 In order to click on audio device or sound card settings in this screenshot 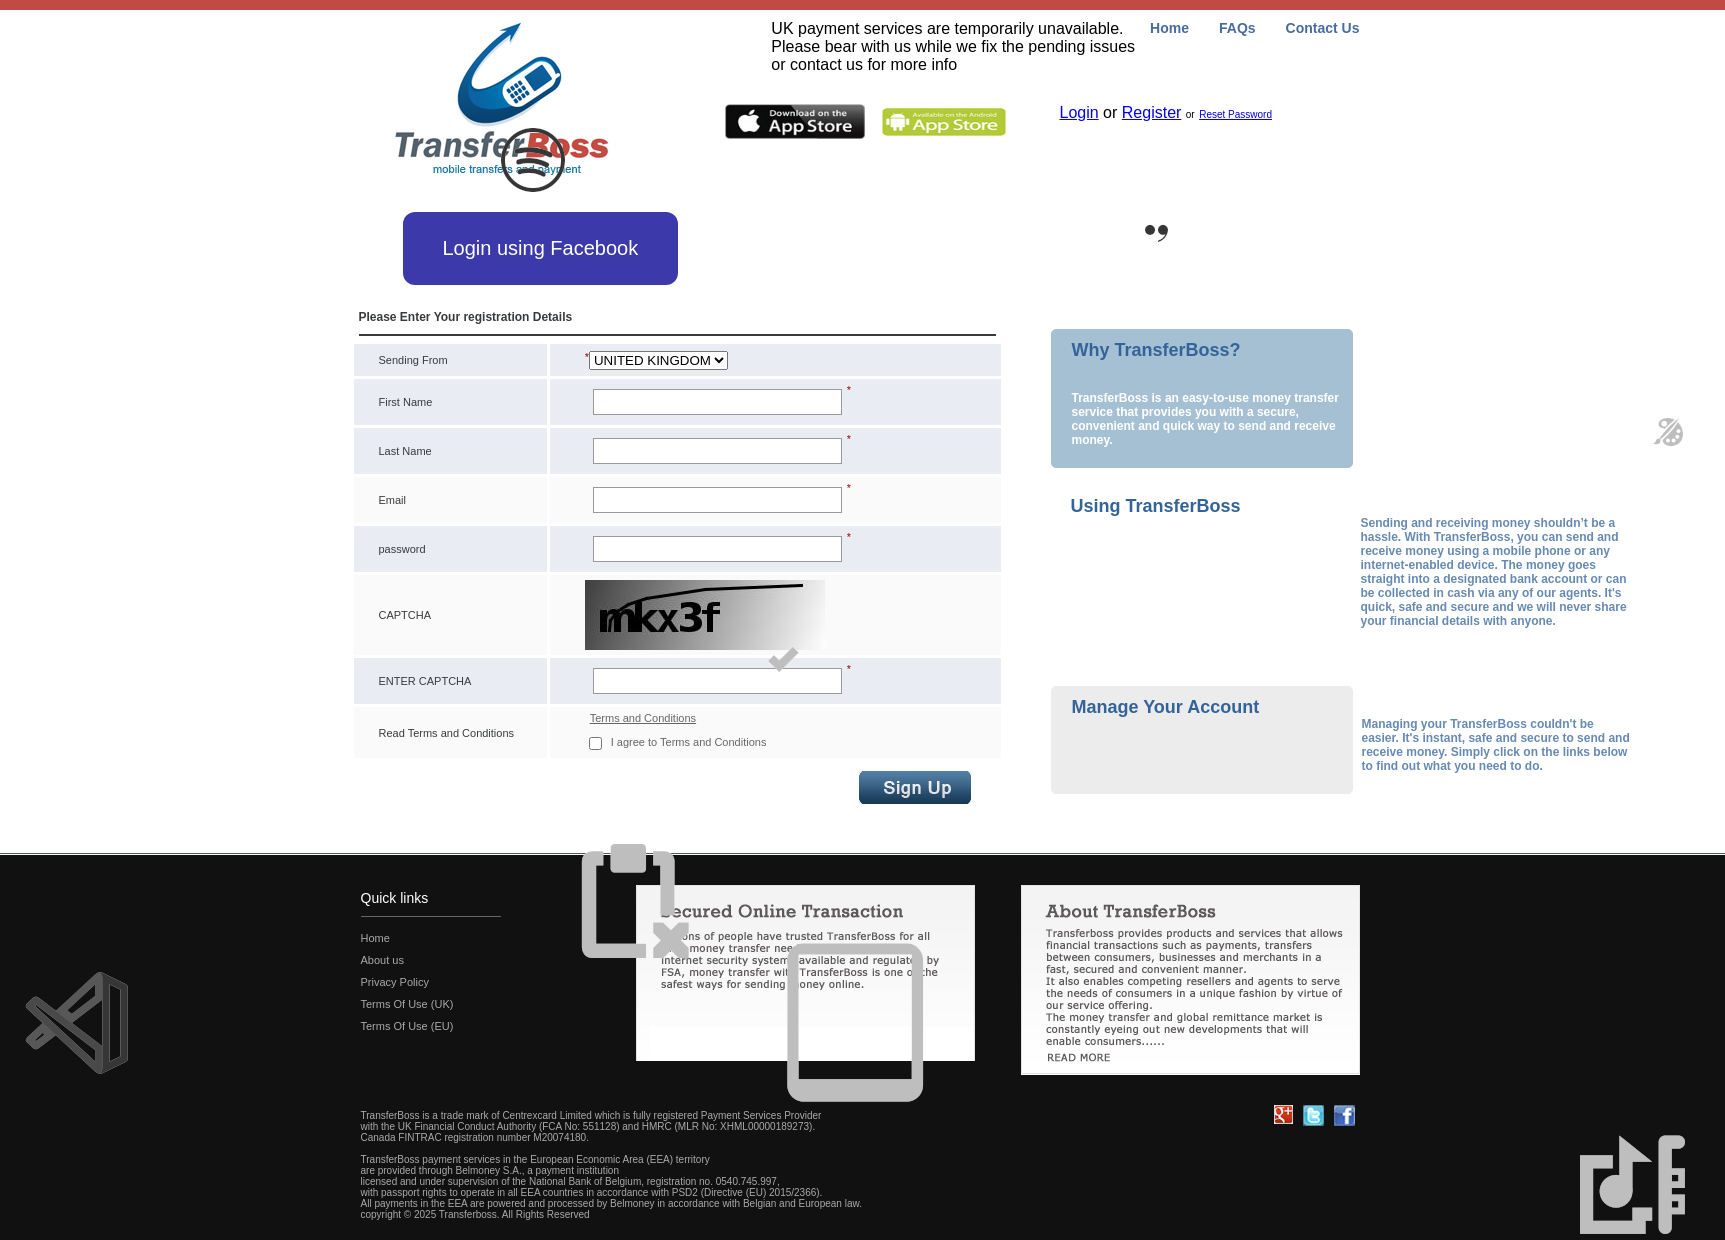, I will do `click(1632, 1181)`.